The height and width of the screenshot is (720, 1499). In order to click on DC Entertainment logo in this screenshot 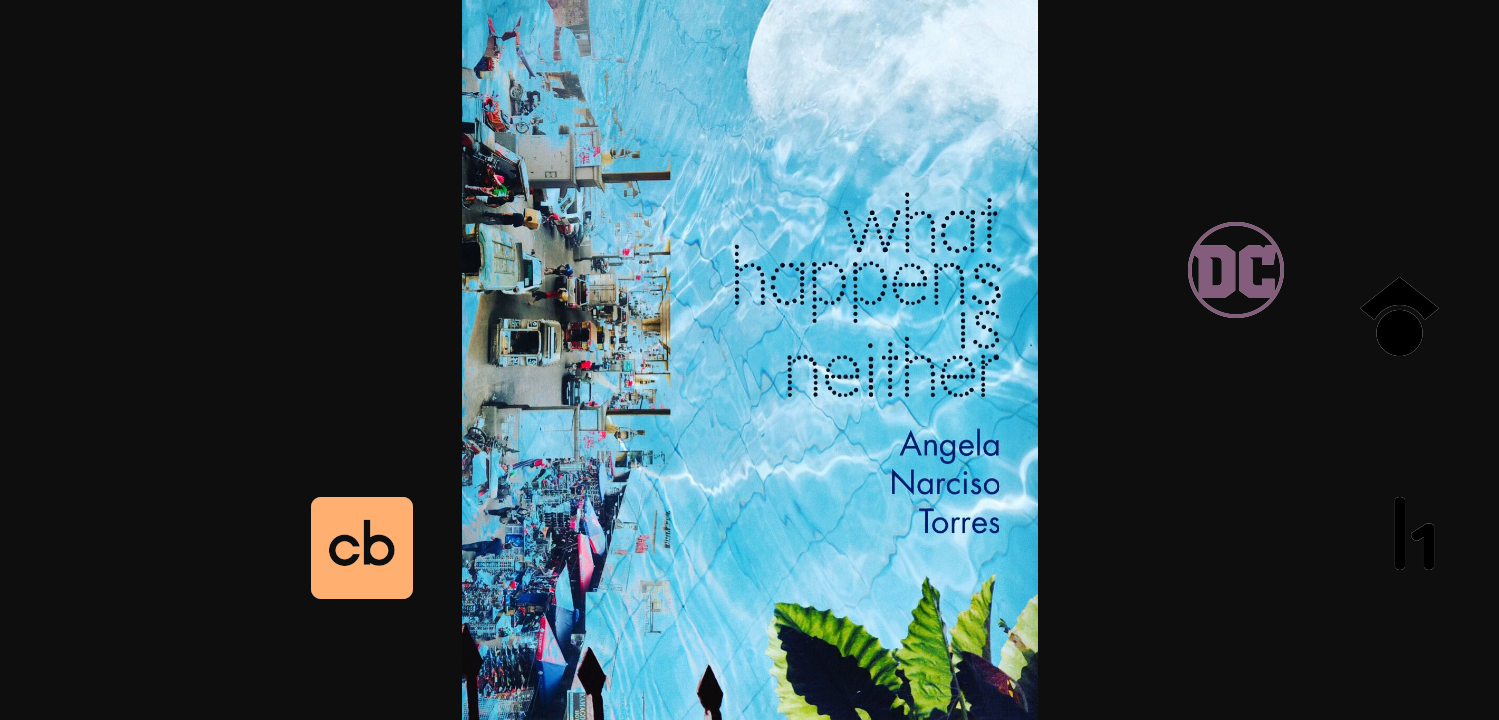, I will do `click(1236, 270)`.